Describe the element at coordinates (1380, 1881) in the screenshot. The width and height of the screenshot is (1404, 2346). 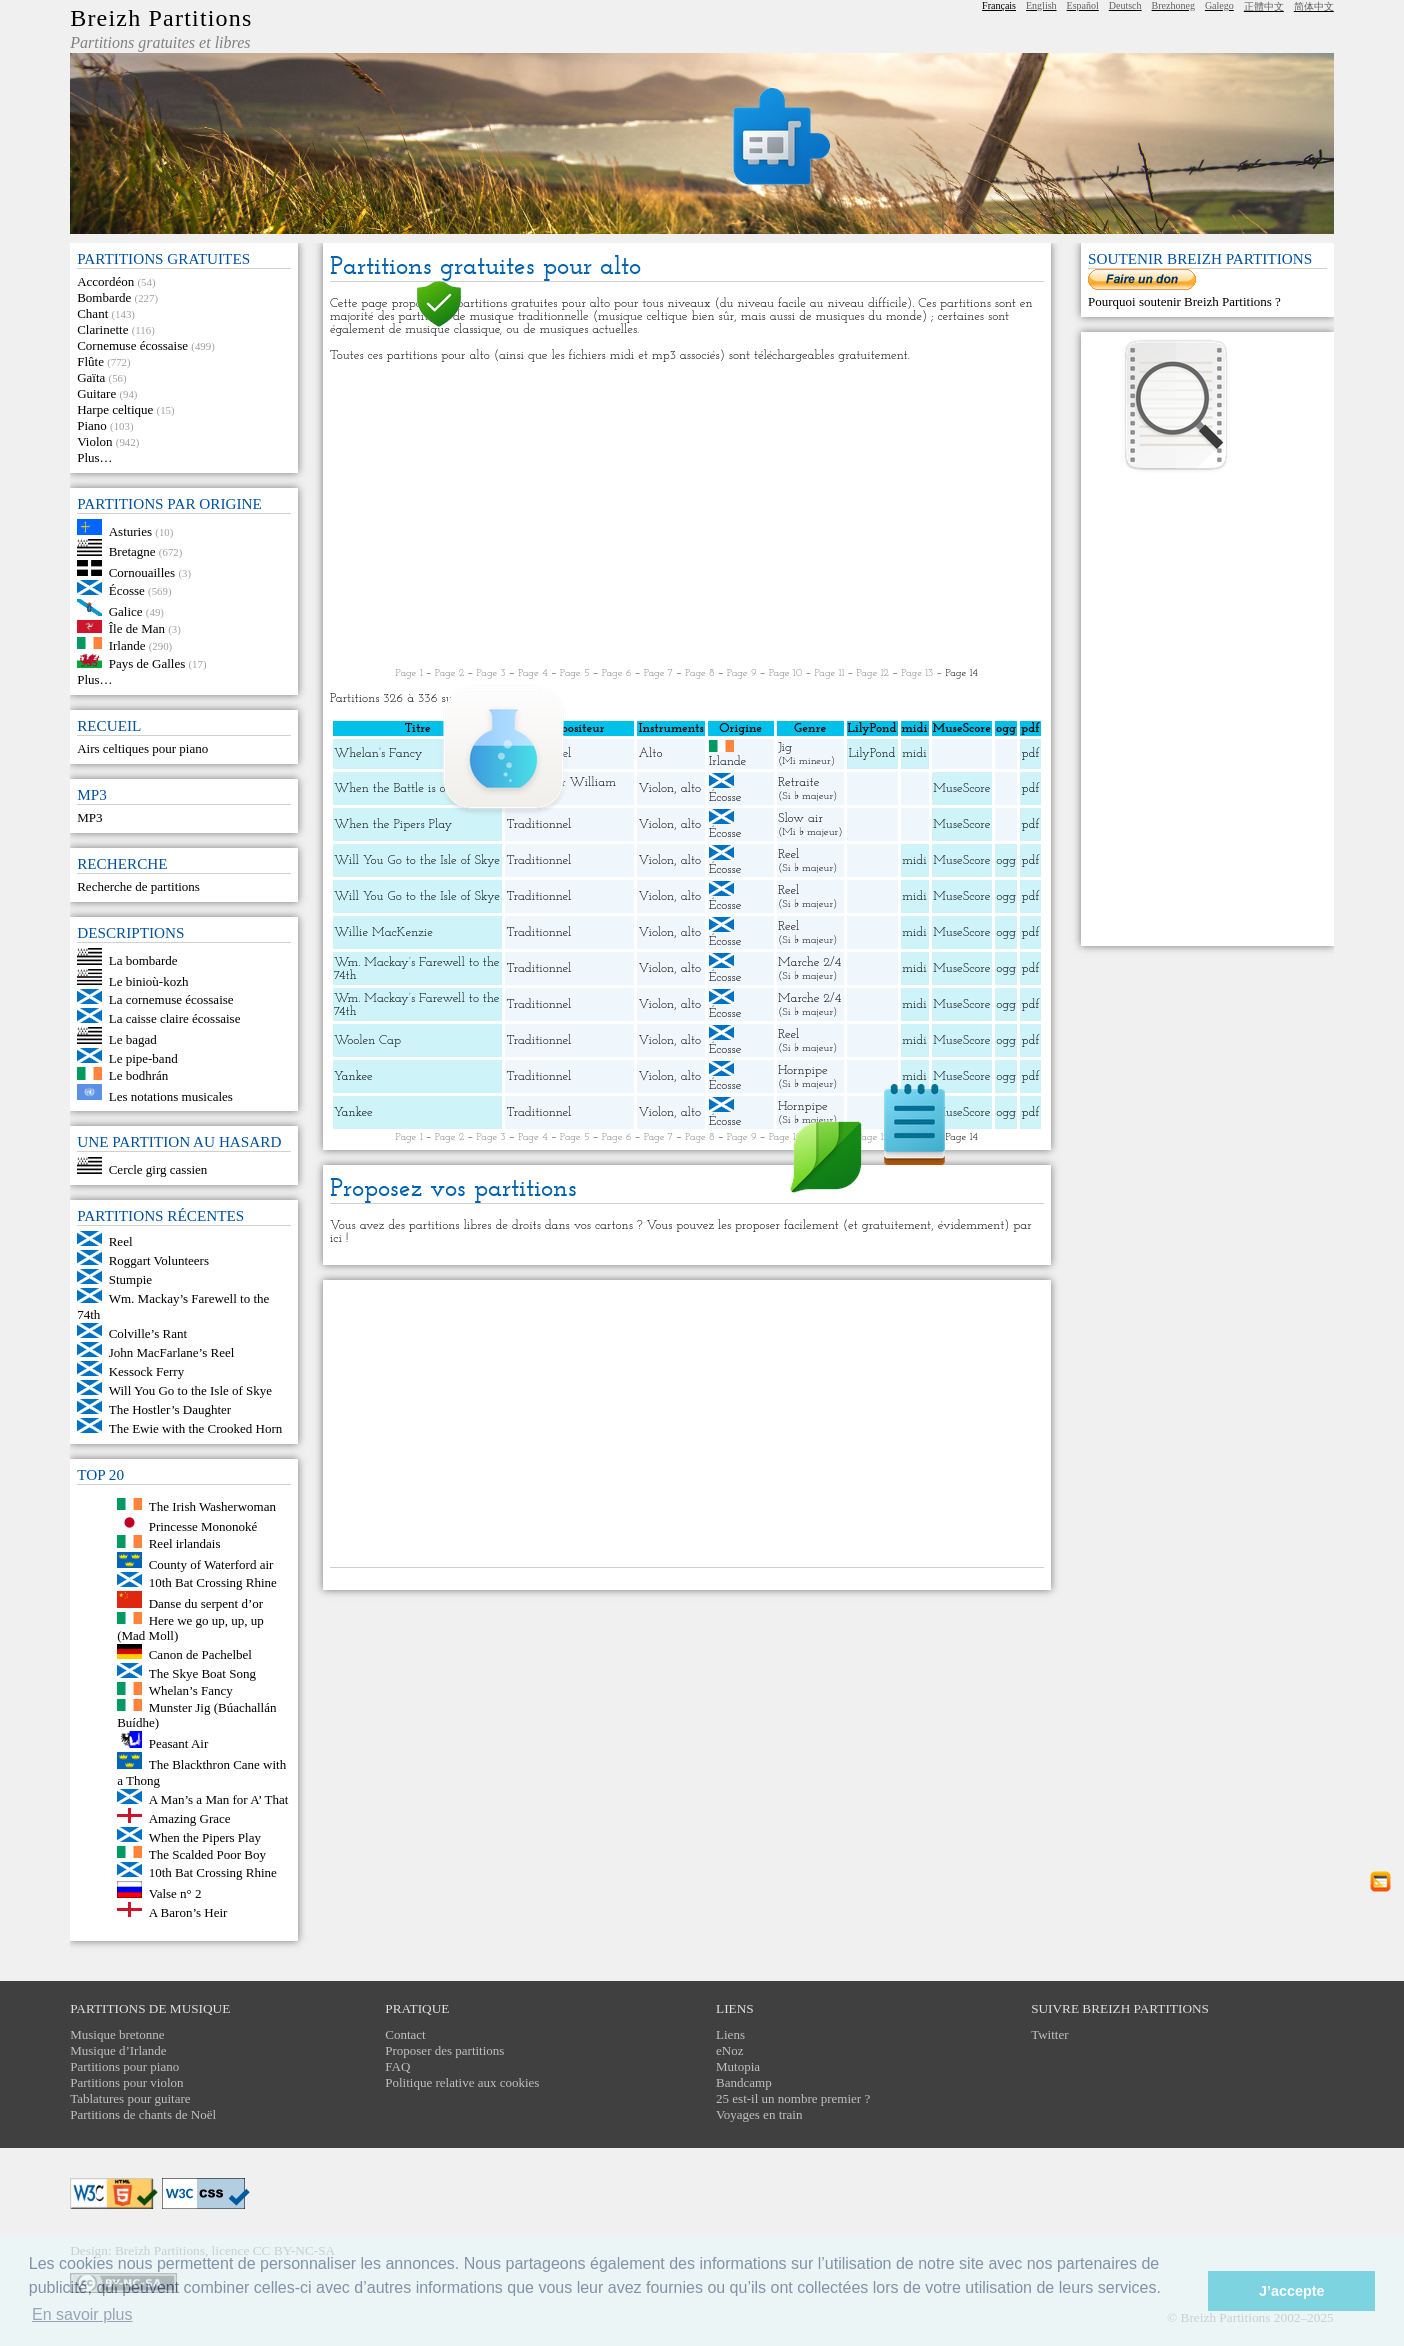
I see `open Cambalache GTK UI designer app` at that location.